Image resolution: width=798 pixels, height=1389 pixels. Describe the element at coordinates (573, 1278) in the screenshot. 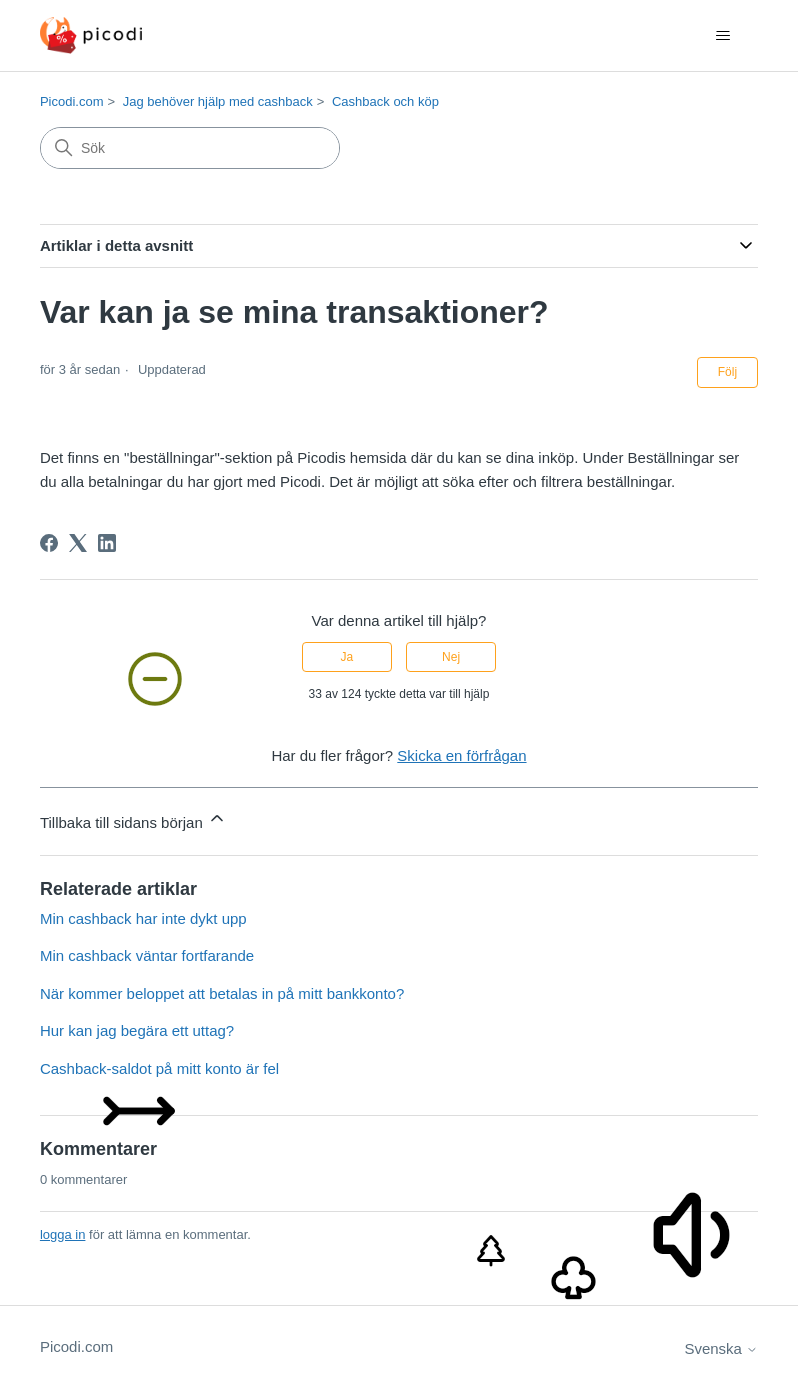

I see `select clubs suit in a card game` at that location.